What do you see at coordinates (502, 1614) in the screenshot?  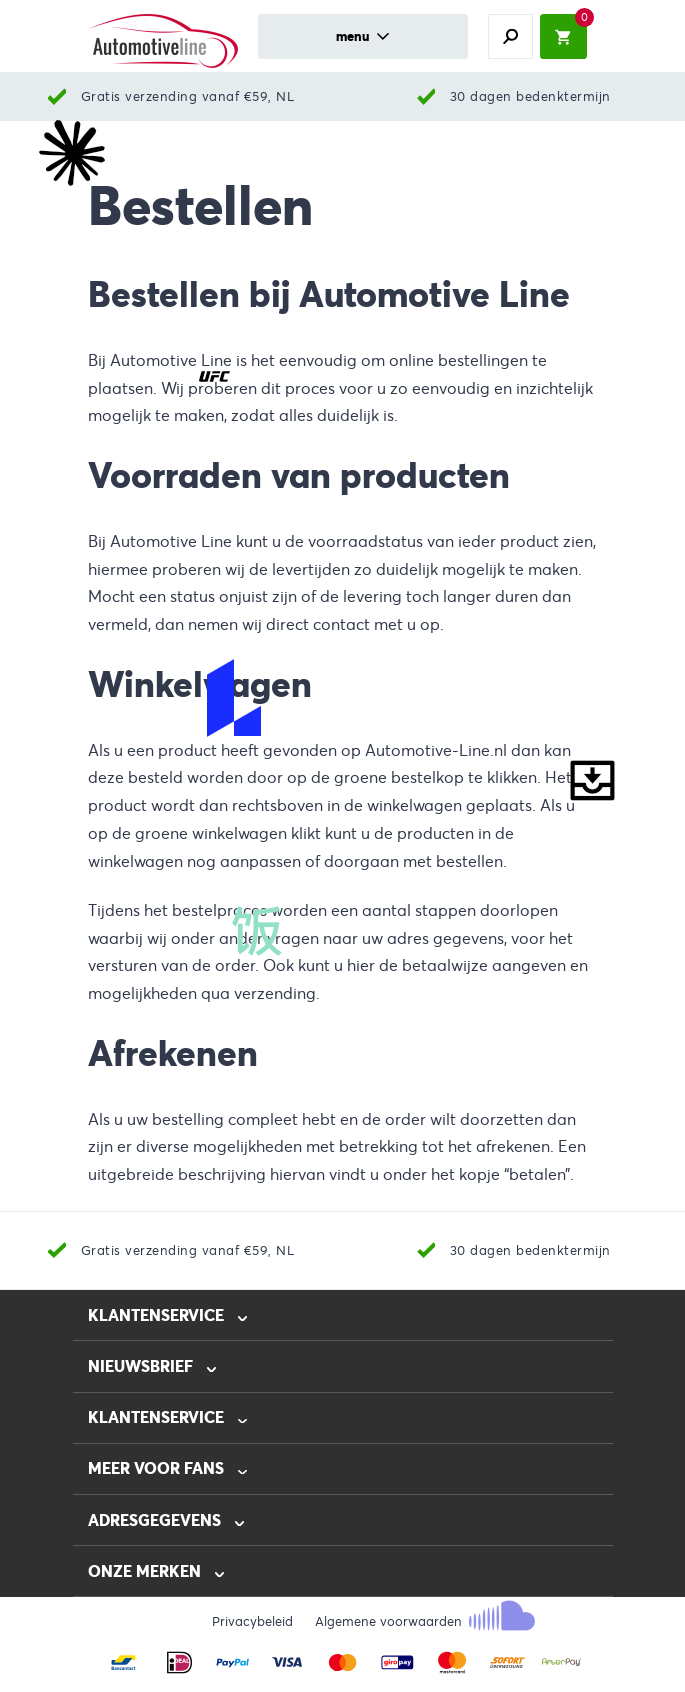 I see `open soundcloud app` at bounding box center [502, 1614].